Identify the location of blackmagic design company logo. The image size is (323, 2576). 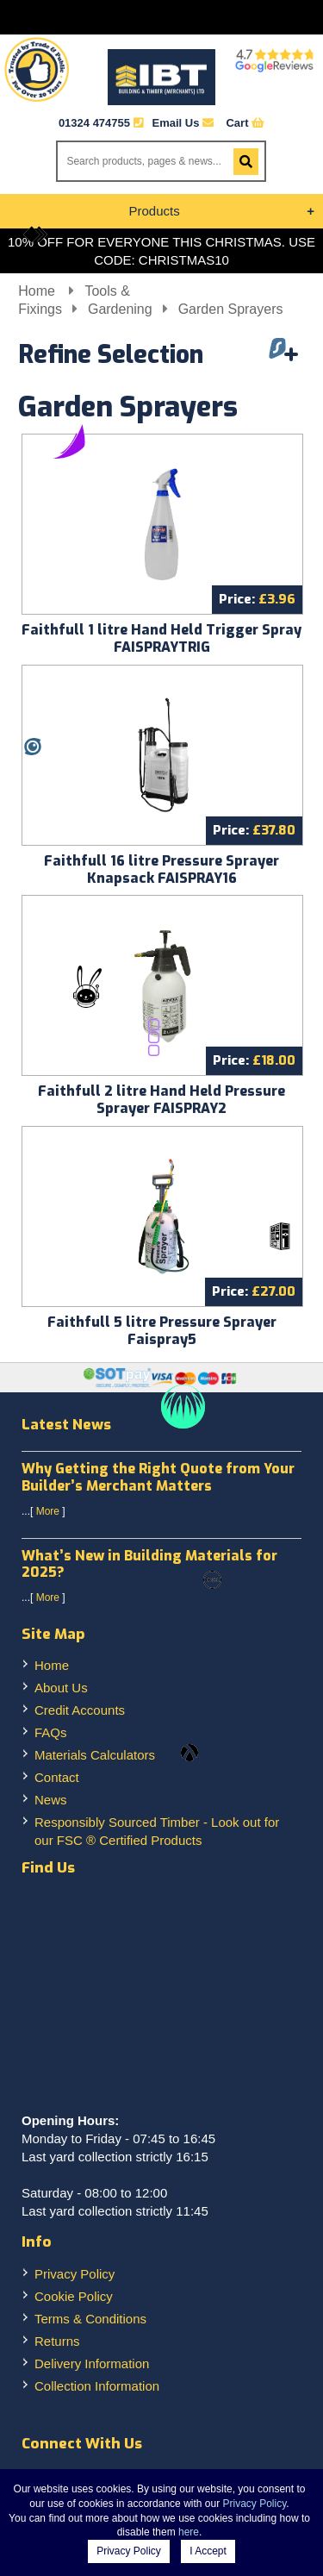
(153, 1037).